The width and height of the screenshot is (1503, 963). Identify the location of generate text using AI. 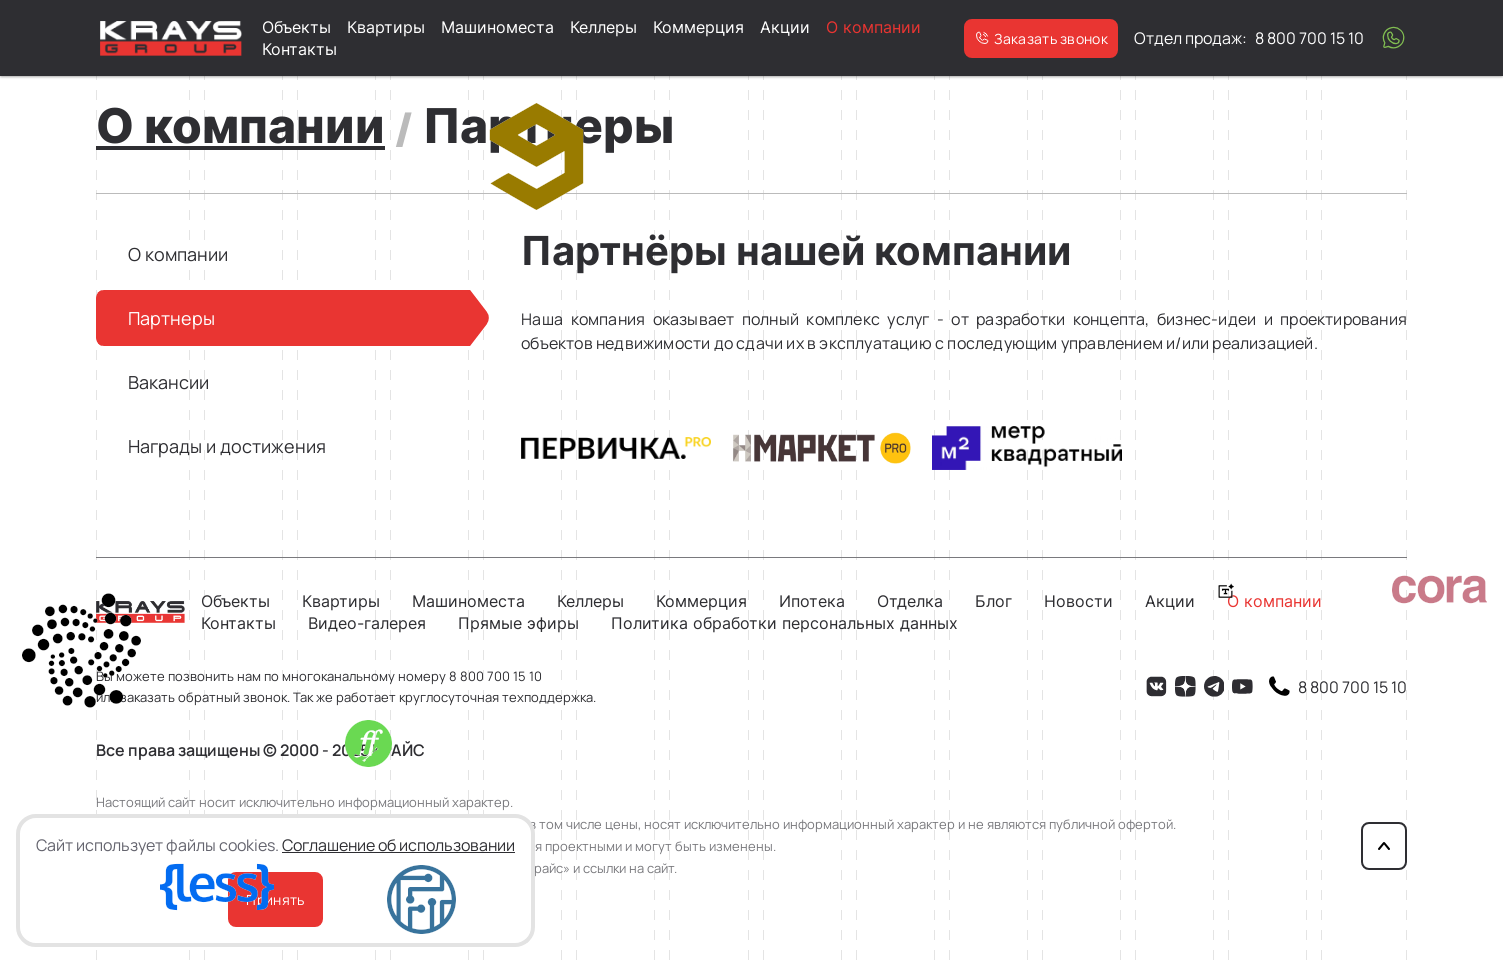
(1225, 591).